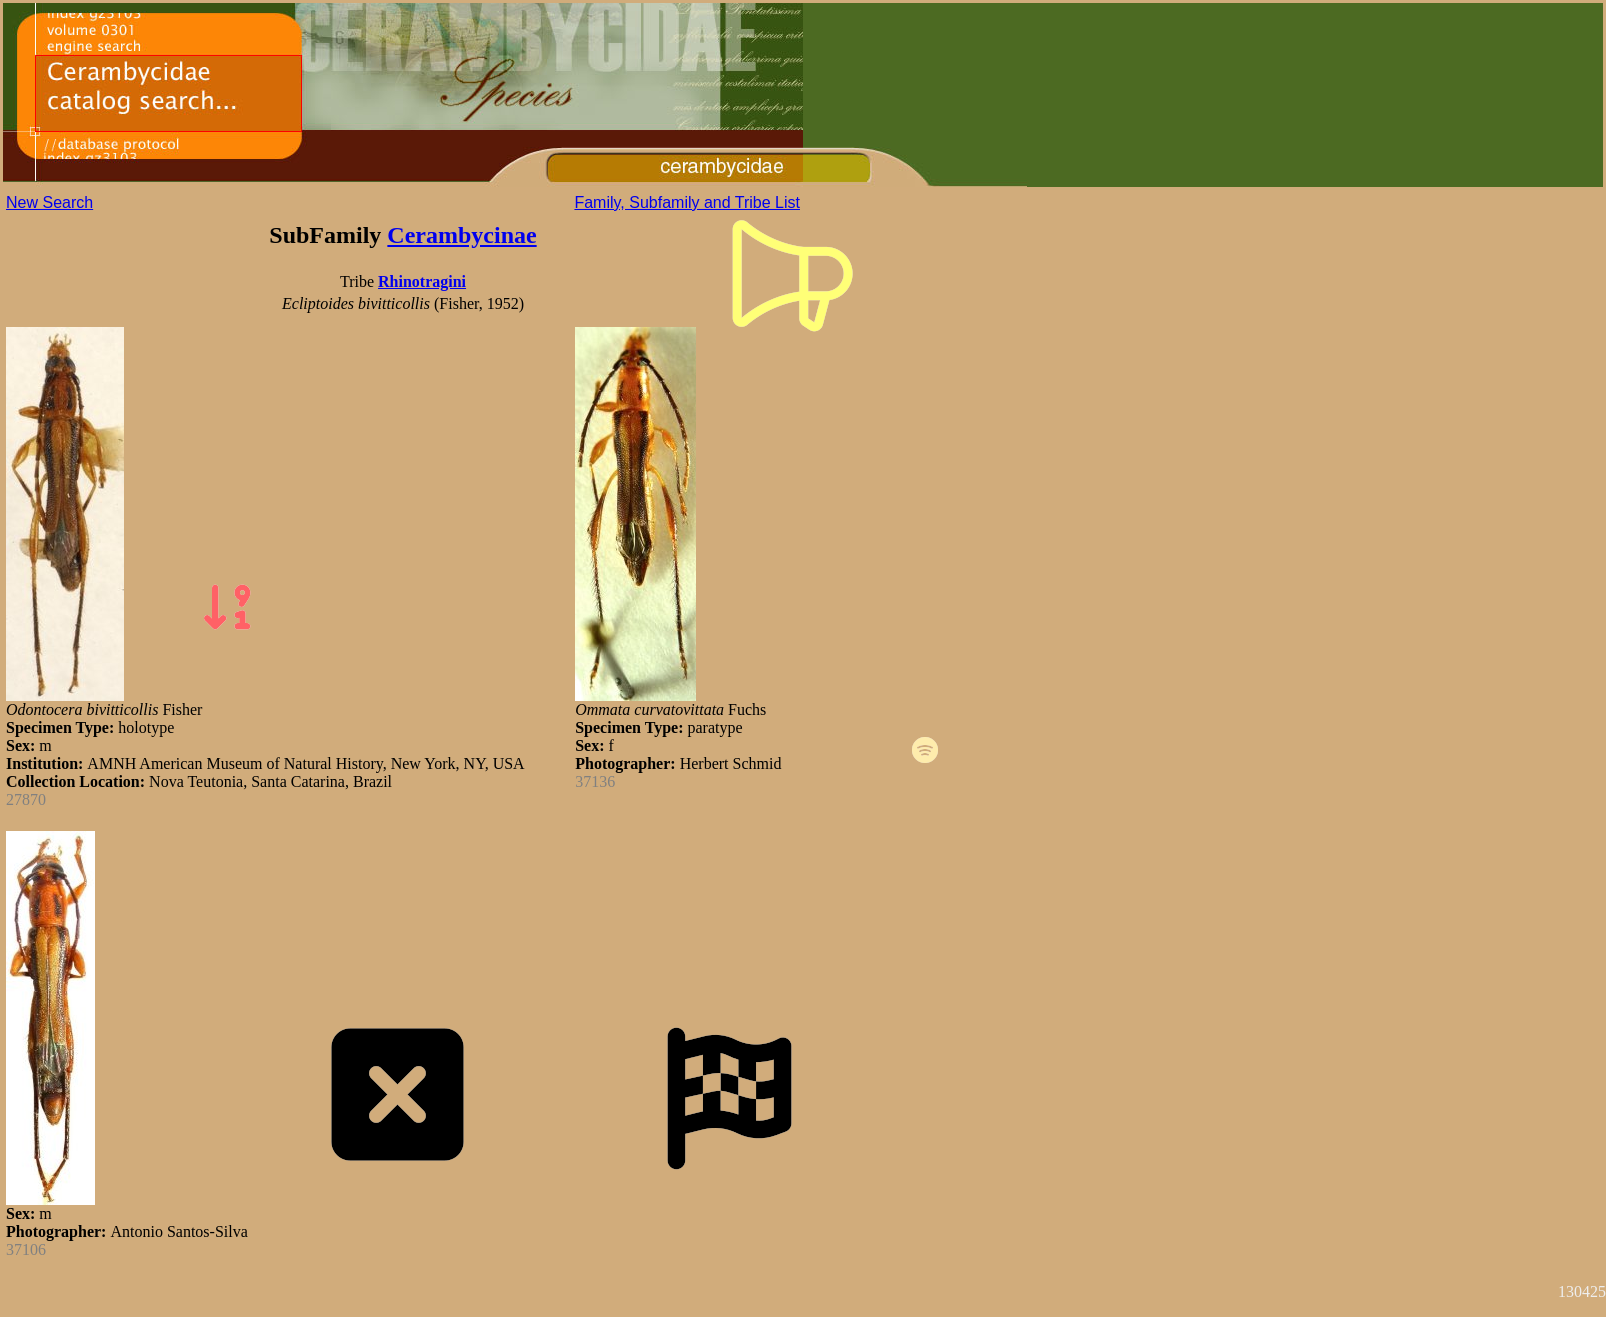  I want to click on indicates completion or finish point, so click(729, 1098).